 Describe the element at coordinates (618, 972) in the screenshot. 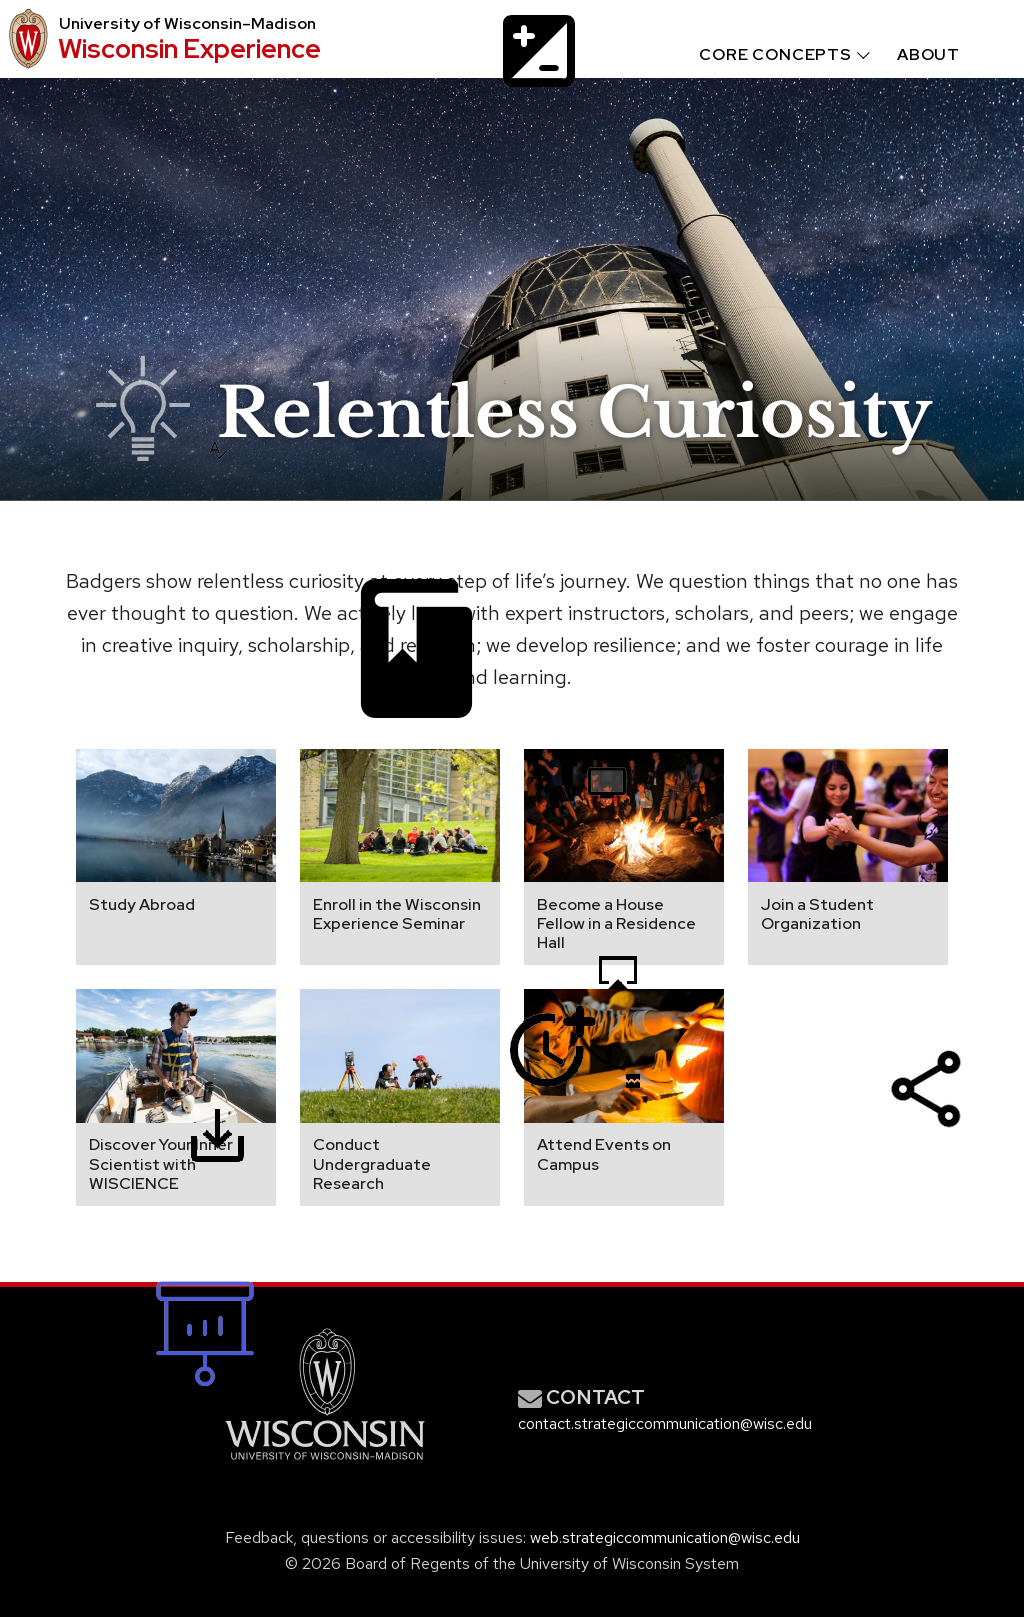

I see `stream content to an external display` at that location.